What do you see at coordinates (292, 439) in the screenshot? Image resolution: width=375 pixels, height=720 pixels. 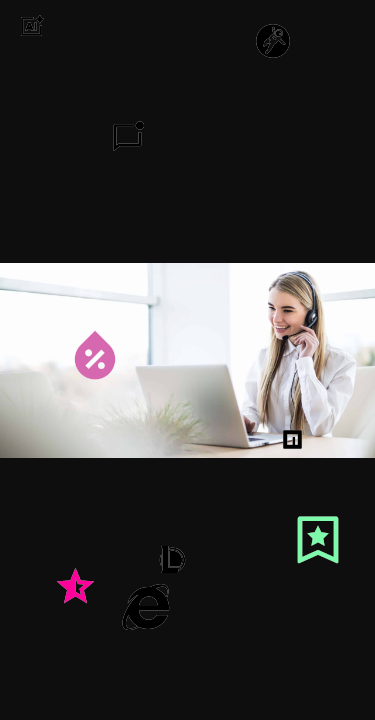 I see `npm (node package manager) logo` at bounding box center [292, 439].